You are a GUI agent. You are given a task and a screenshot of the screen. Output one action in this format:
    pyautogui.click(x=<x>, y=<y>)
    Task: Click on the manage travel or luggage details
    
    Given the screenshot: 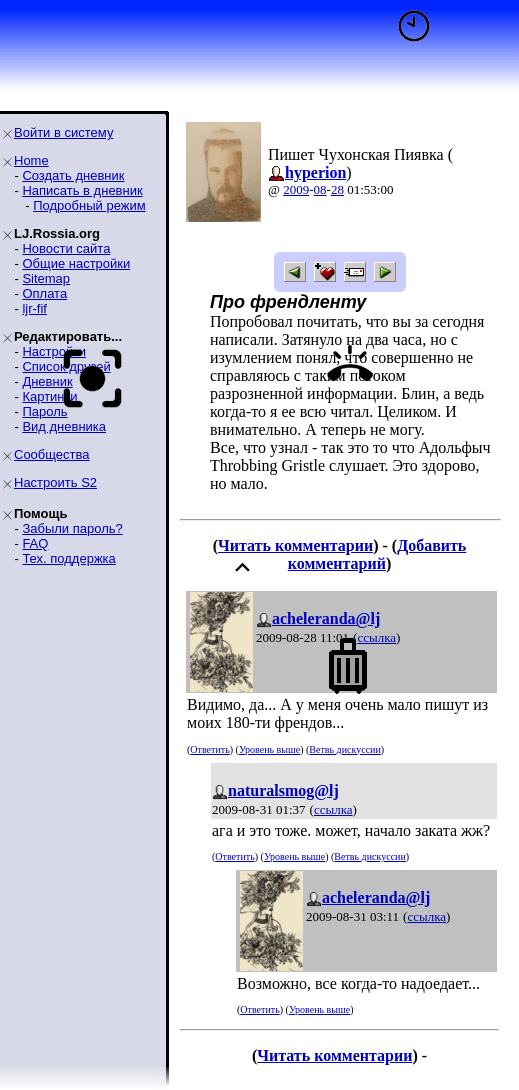 What is the action you would take?
    pyautogui.click(x=348, y=666)
    